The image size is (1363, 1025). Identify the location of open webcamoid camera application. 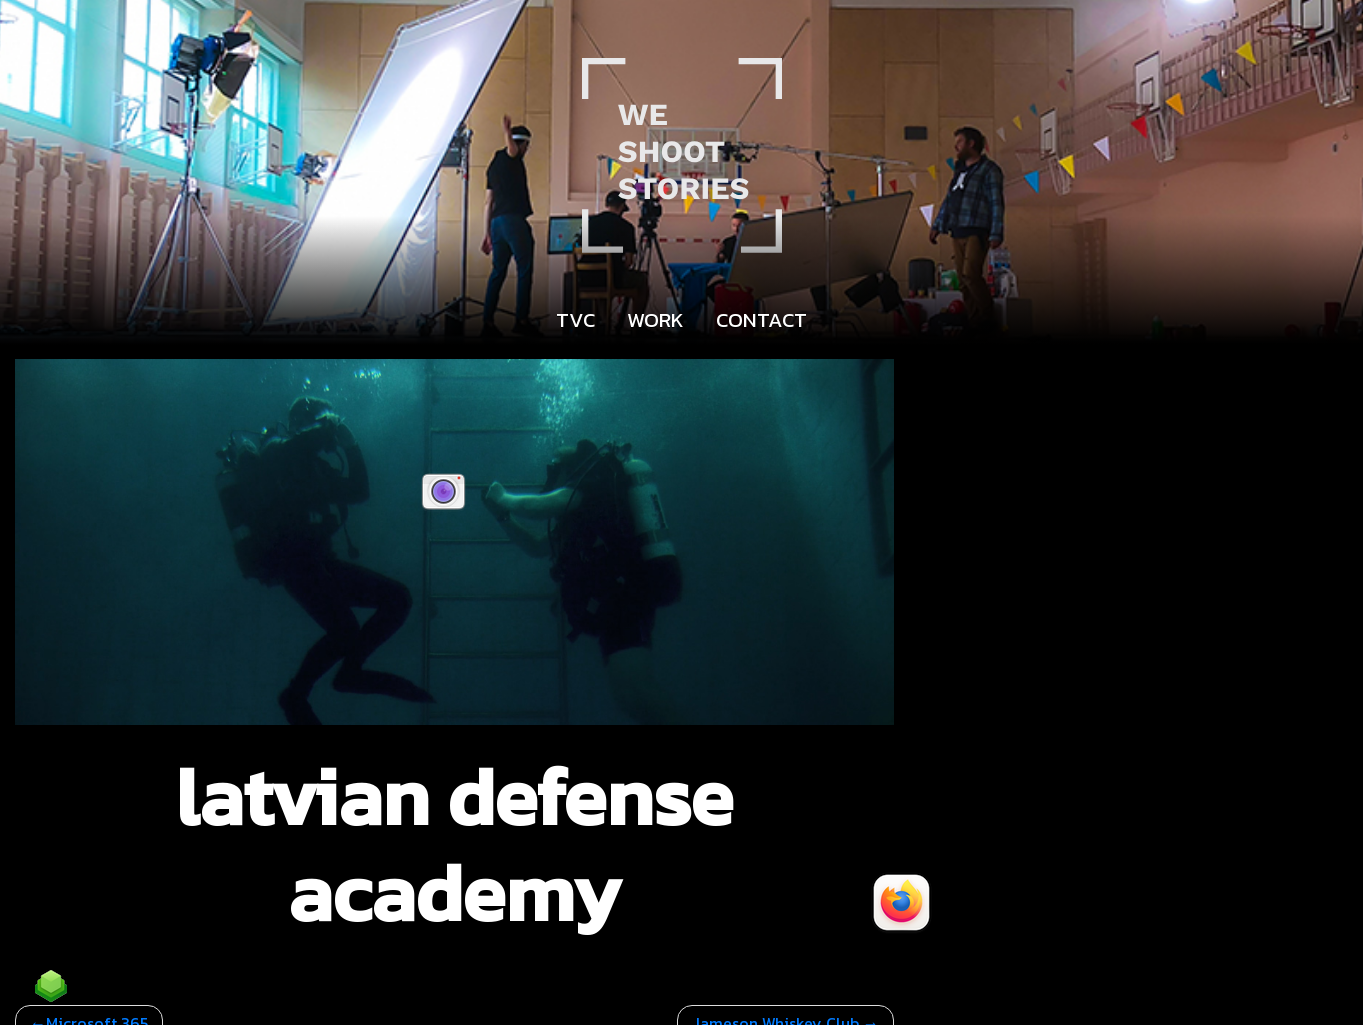
(443, 491).